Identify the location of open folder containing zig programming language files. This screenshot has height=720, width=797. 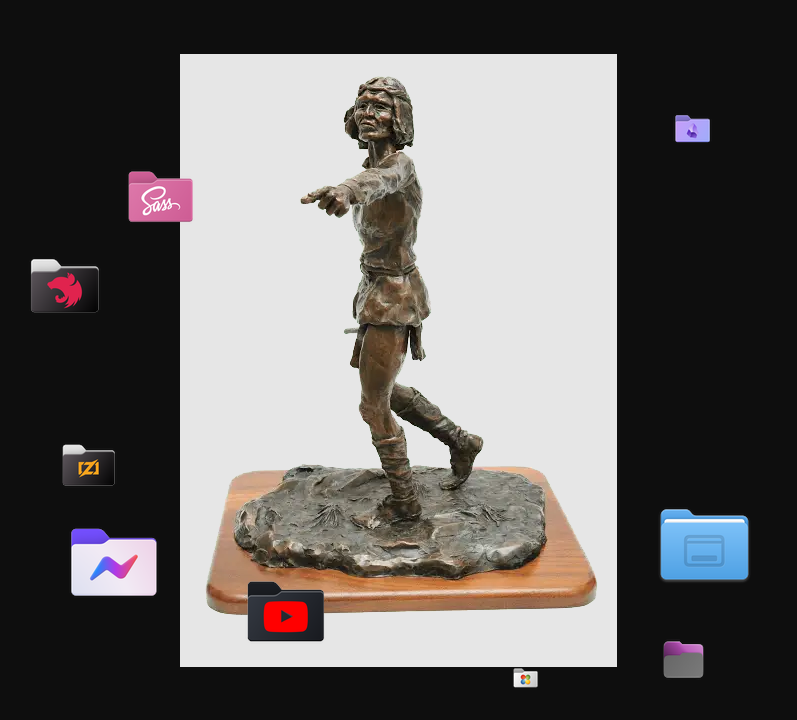
(88, 466).